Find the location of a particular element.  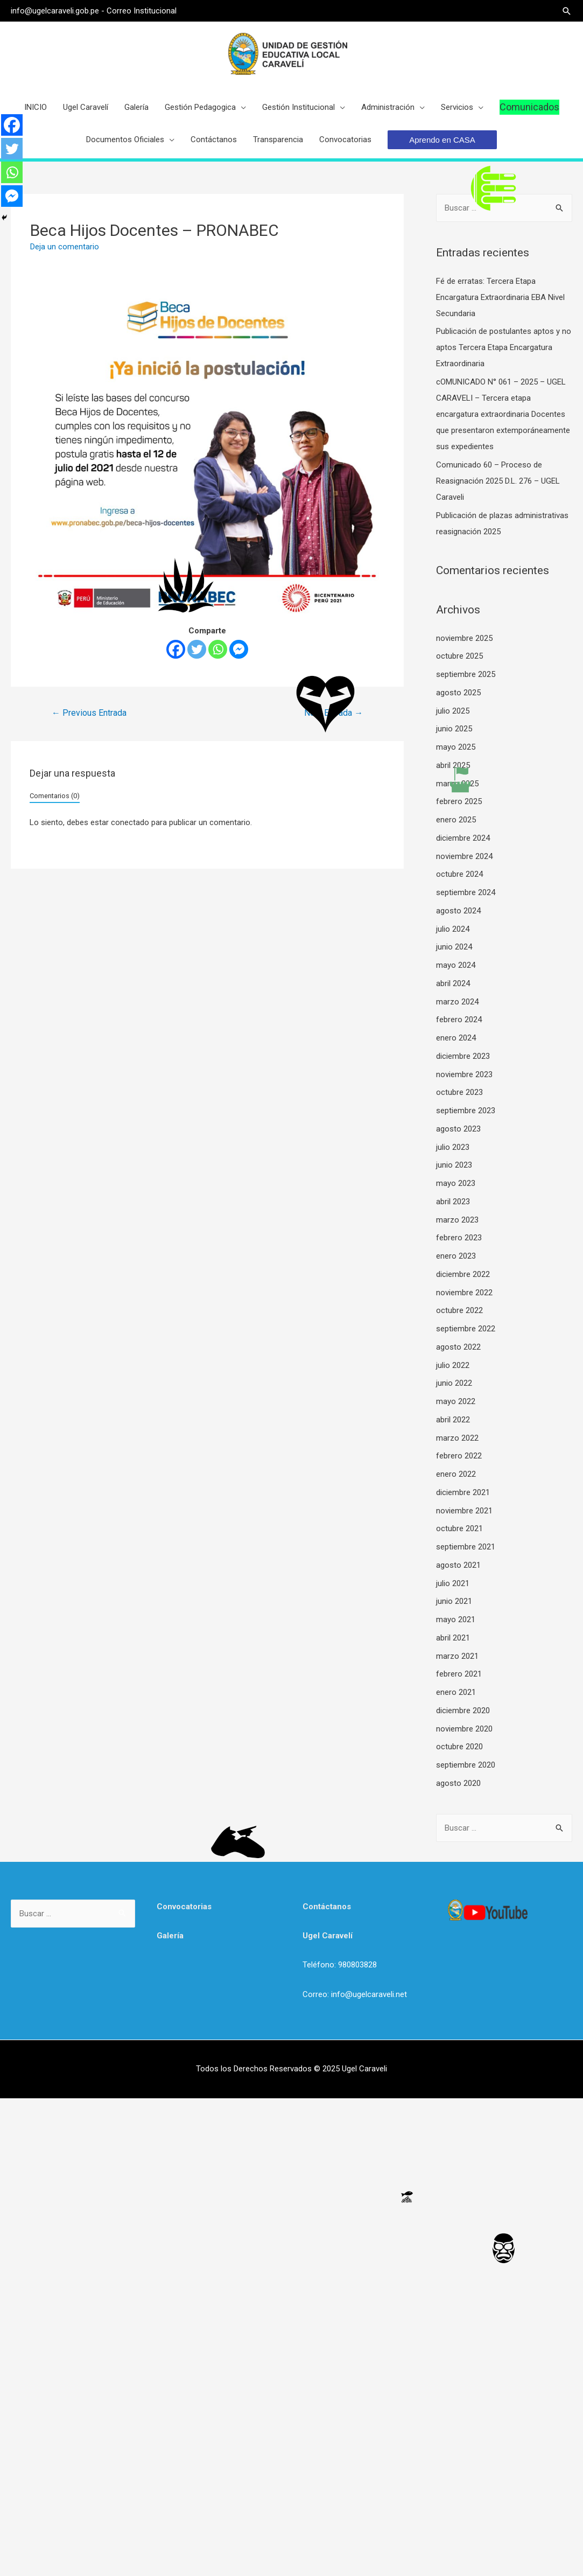

agave plant icon for a gardening or farming game is located at coordinates (186, 585).